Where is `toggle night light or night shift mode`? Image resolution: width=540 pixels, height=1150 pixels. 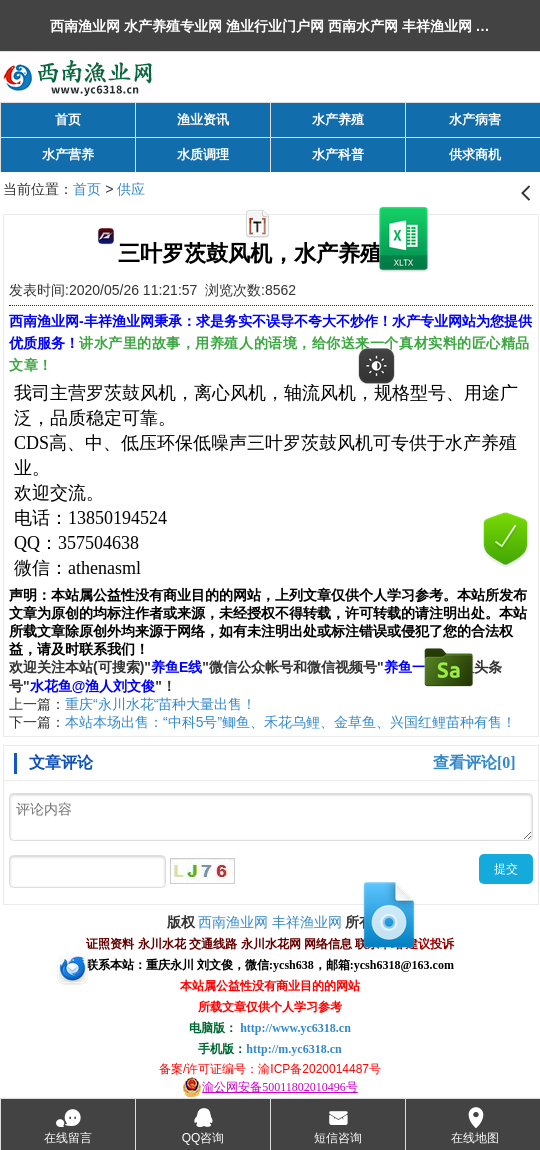
toggle night light or night shift mode is located at coordinates (376, 366).